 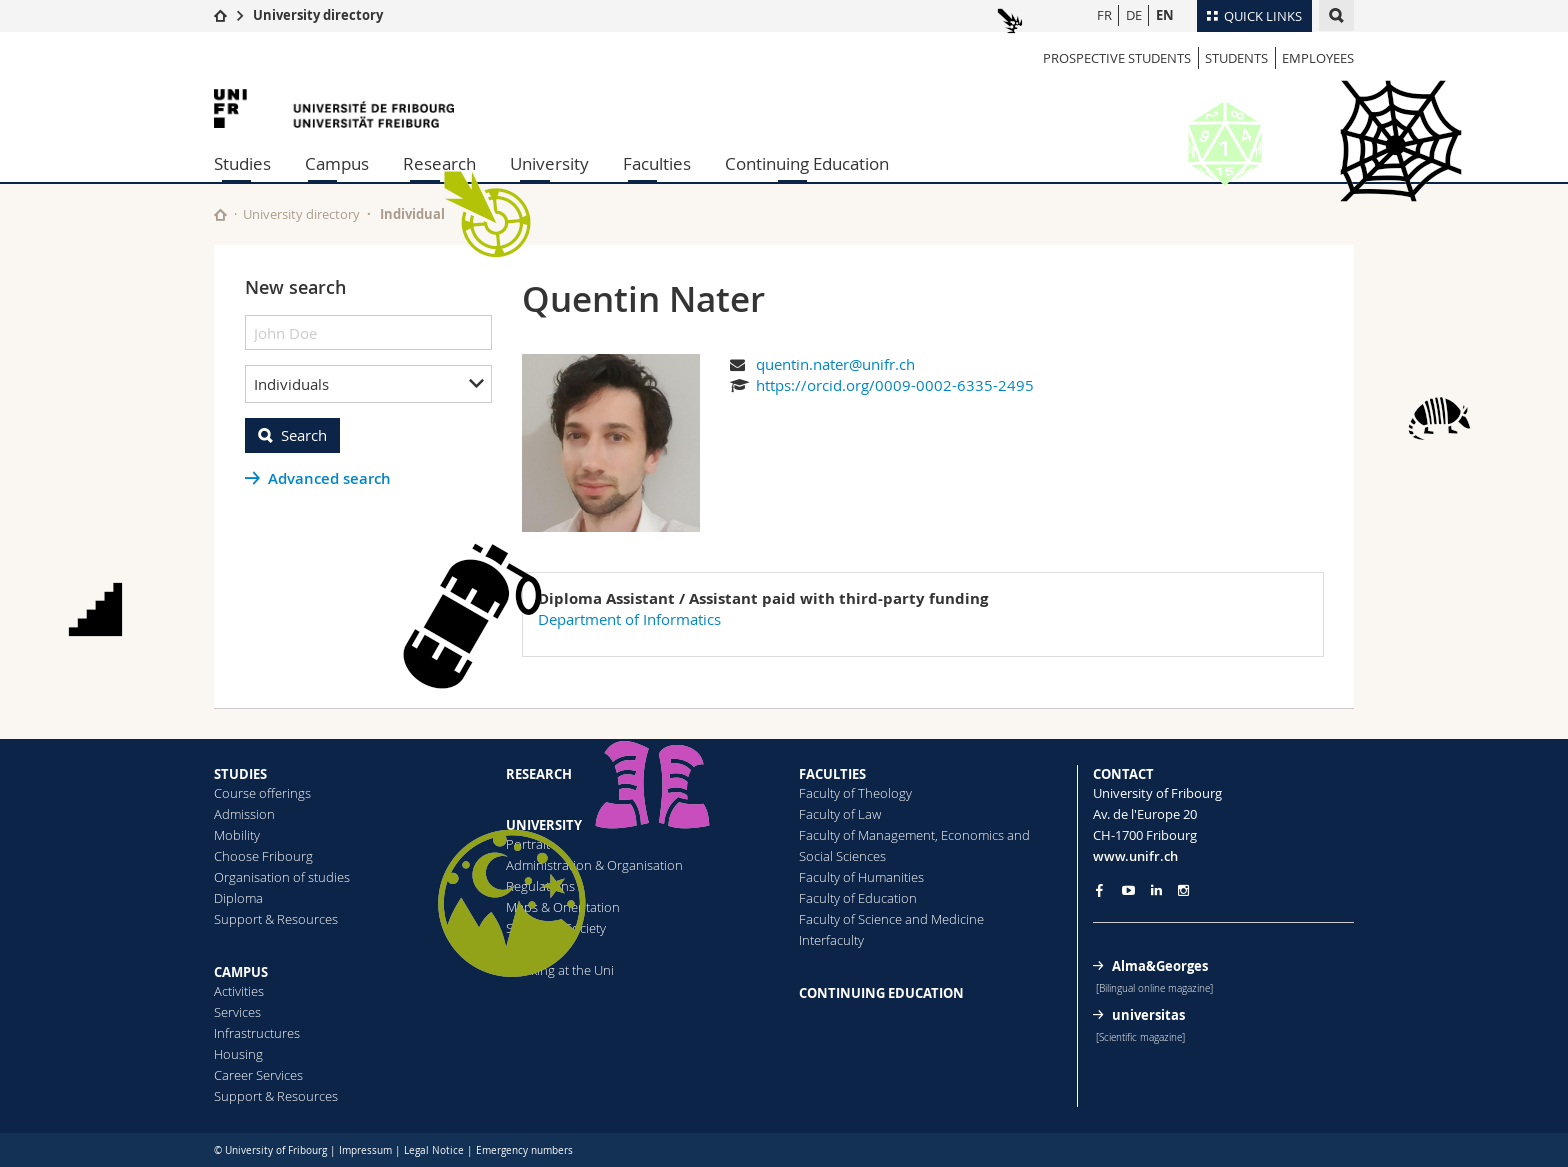 What do you see at coordinates (95, 609) in the screenshot?
I see `navigate to stairs or stairwell` at bounding box center [95, 609].